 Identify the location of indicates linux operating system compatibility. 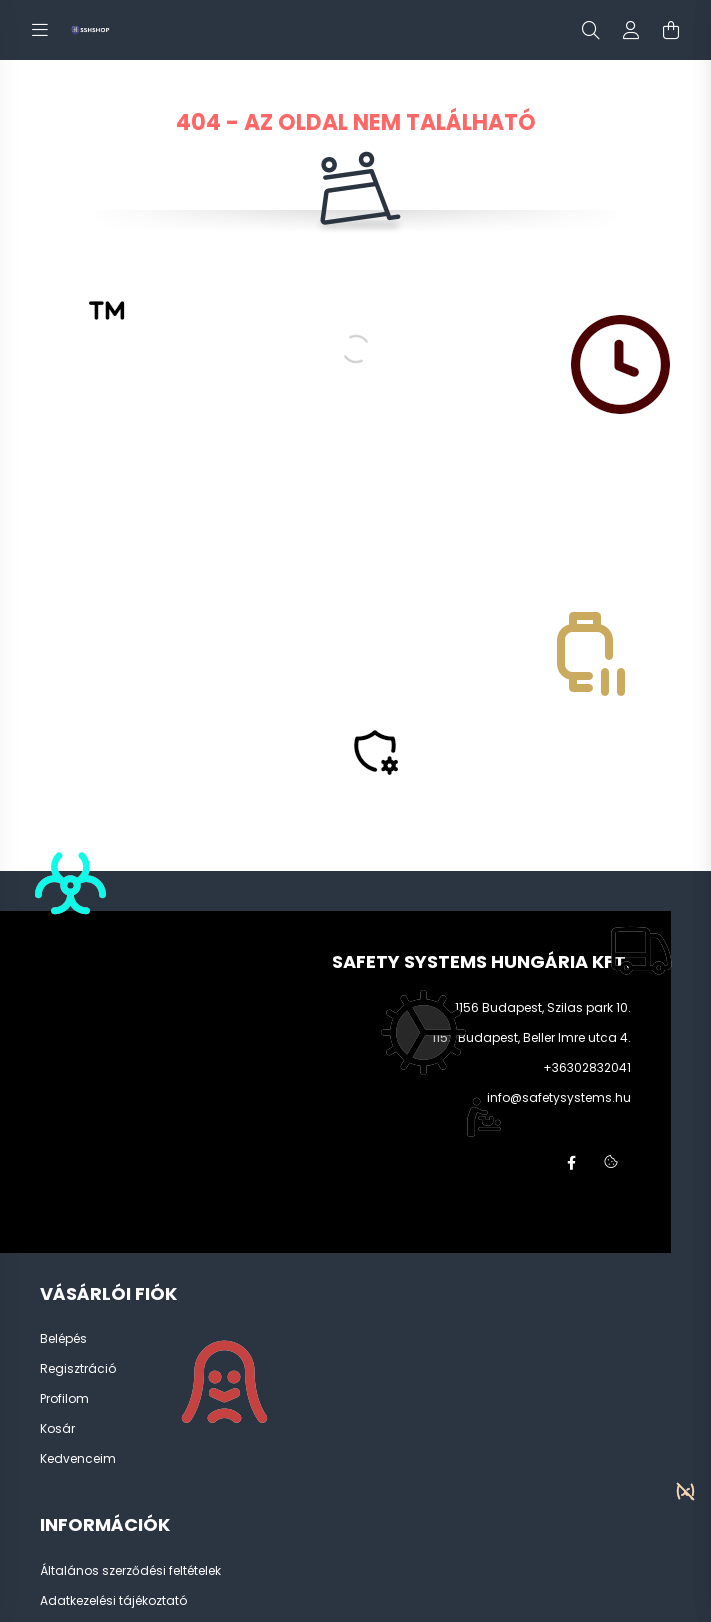
(224, 1386).